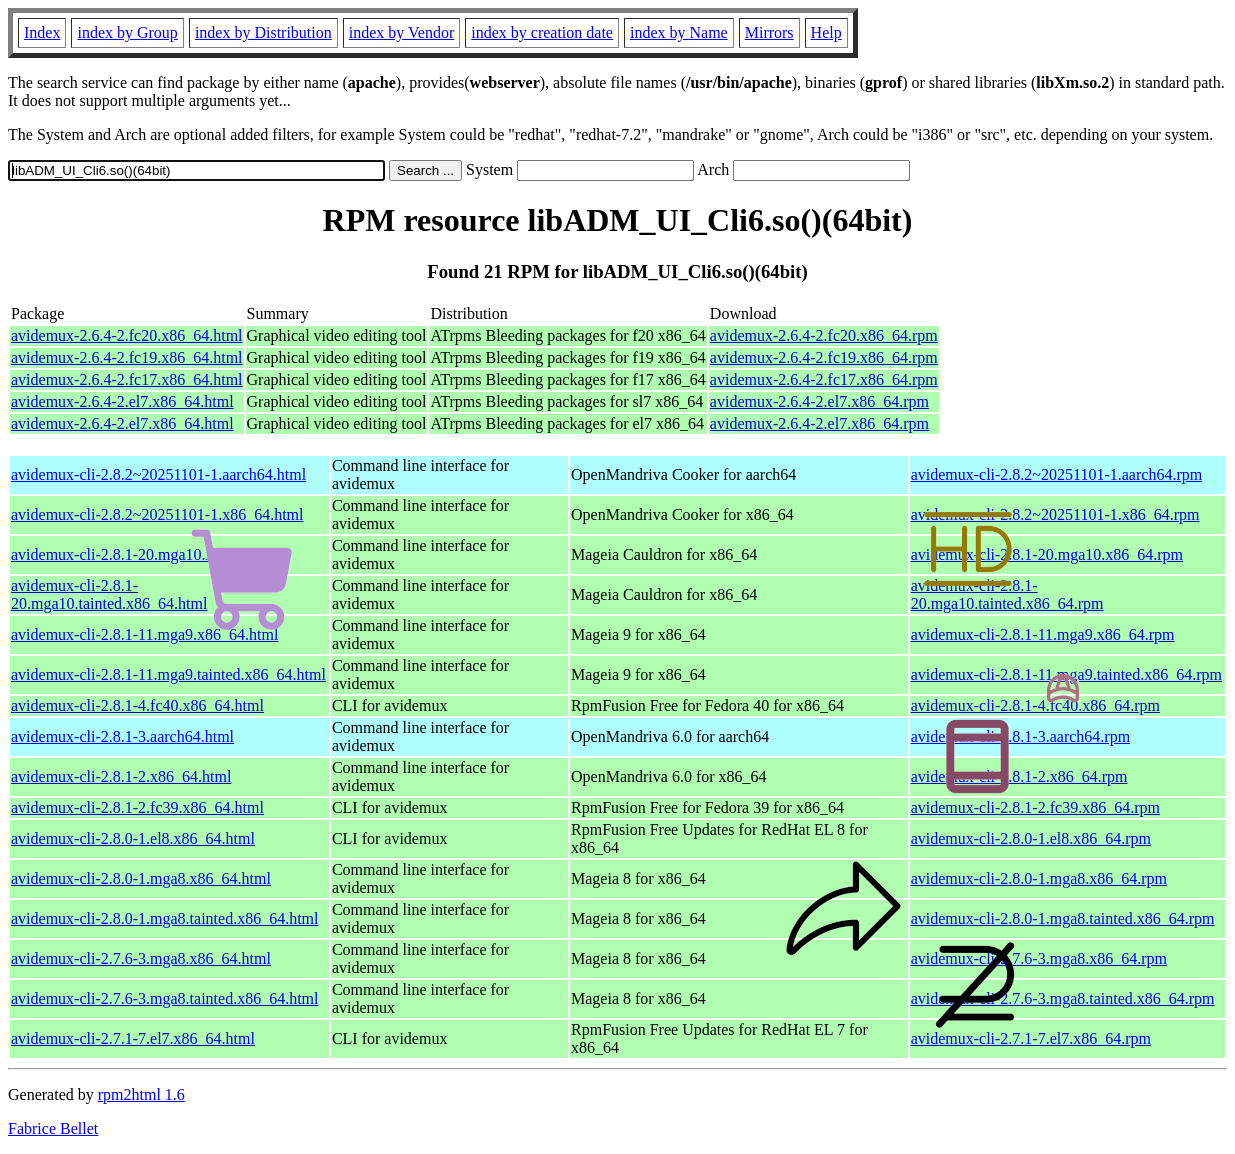 The height and width of the screenshot is (1154, 1235). What do you see at coordinates (243, 581) in the screenshot?
I see `view your shopping cart` at bounding box center [243, 581].